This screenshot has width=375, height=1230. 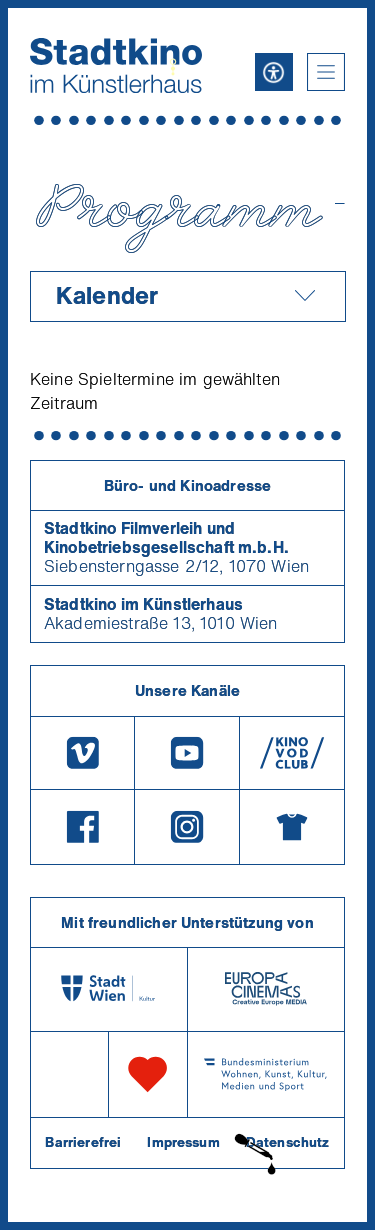 What do you see at coordinates (173, 67) in the screenshot?
I see `indicates a nodular or clustered data structure` at bounding box center [173, 67].